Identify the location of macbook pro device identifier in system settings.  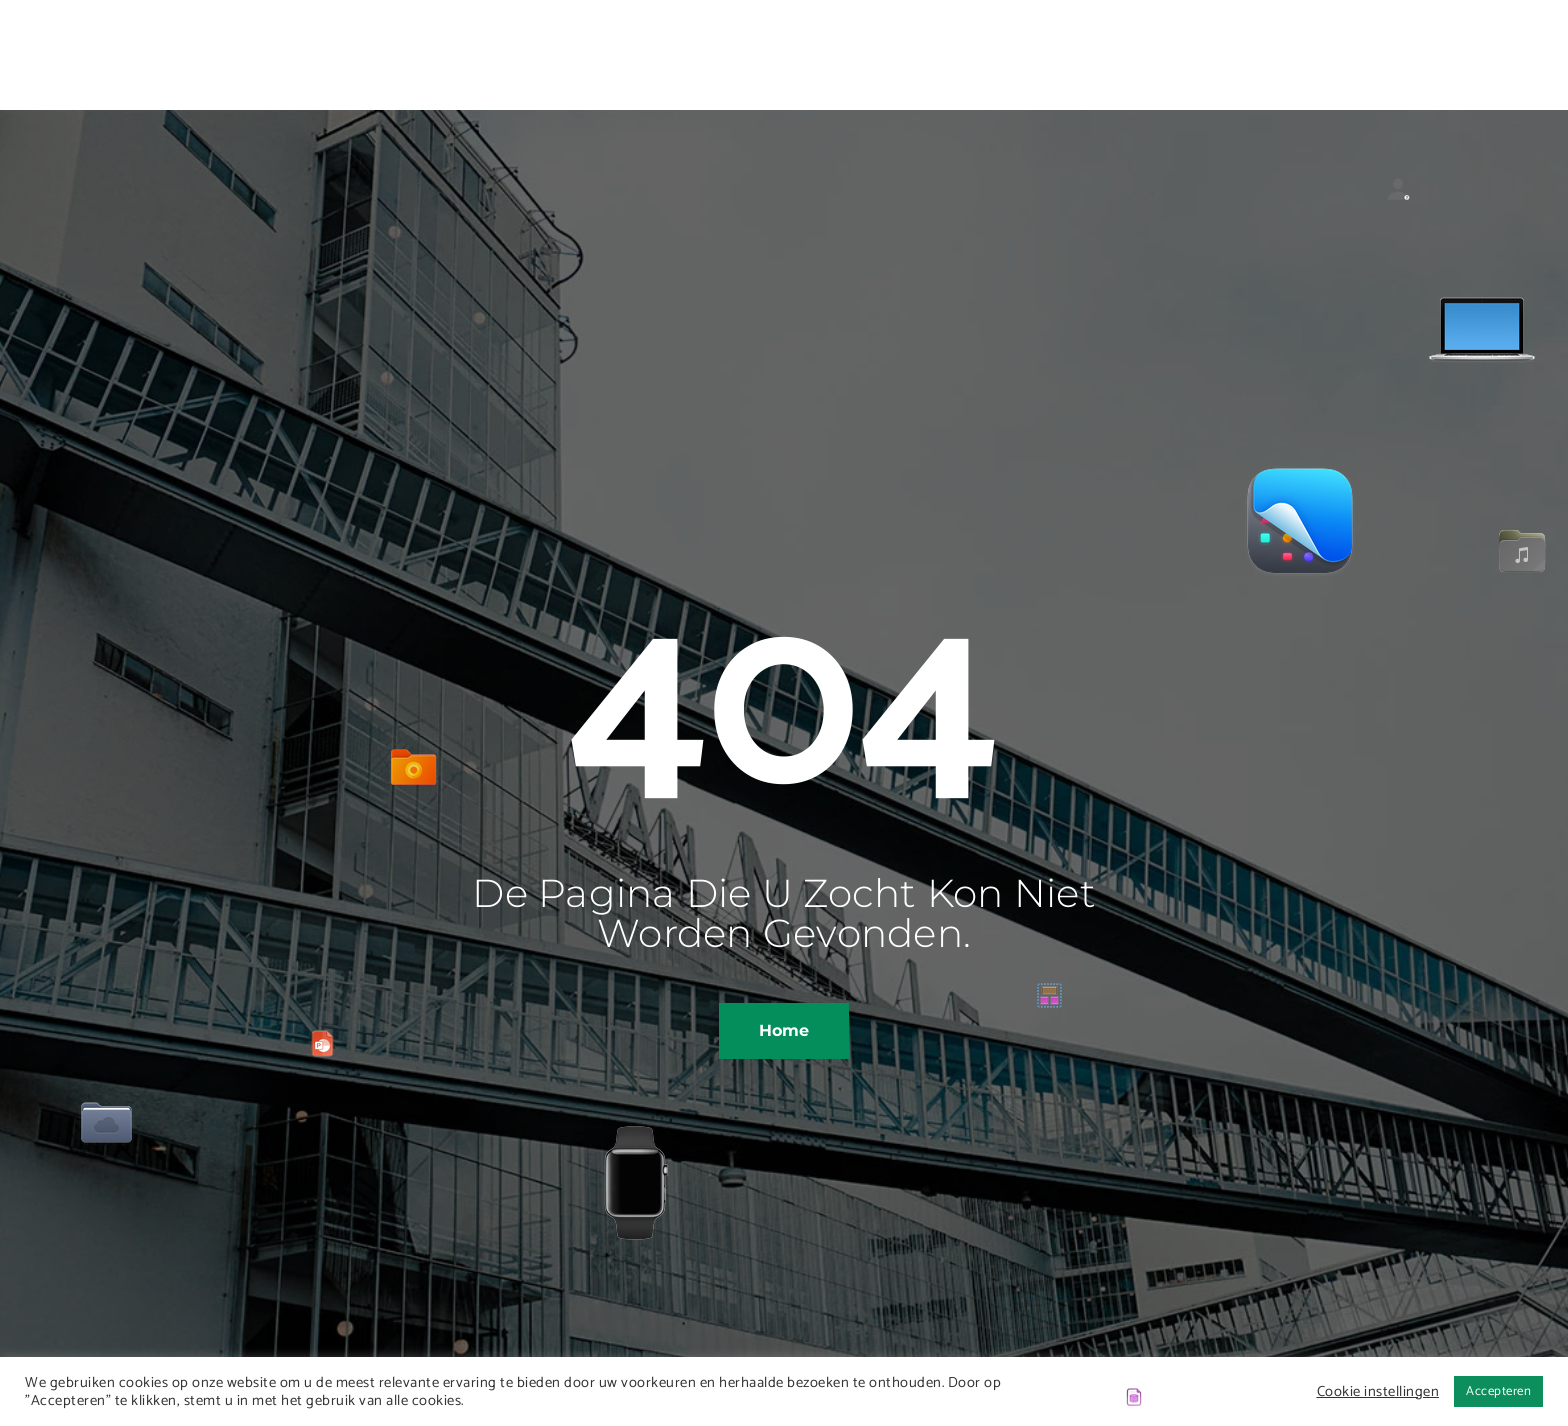
(1482, 326).